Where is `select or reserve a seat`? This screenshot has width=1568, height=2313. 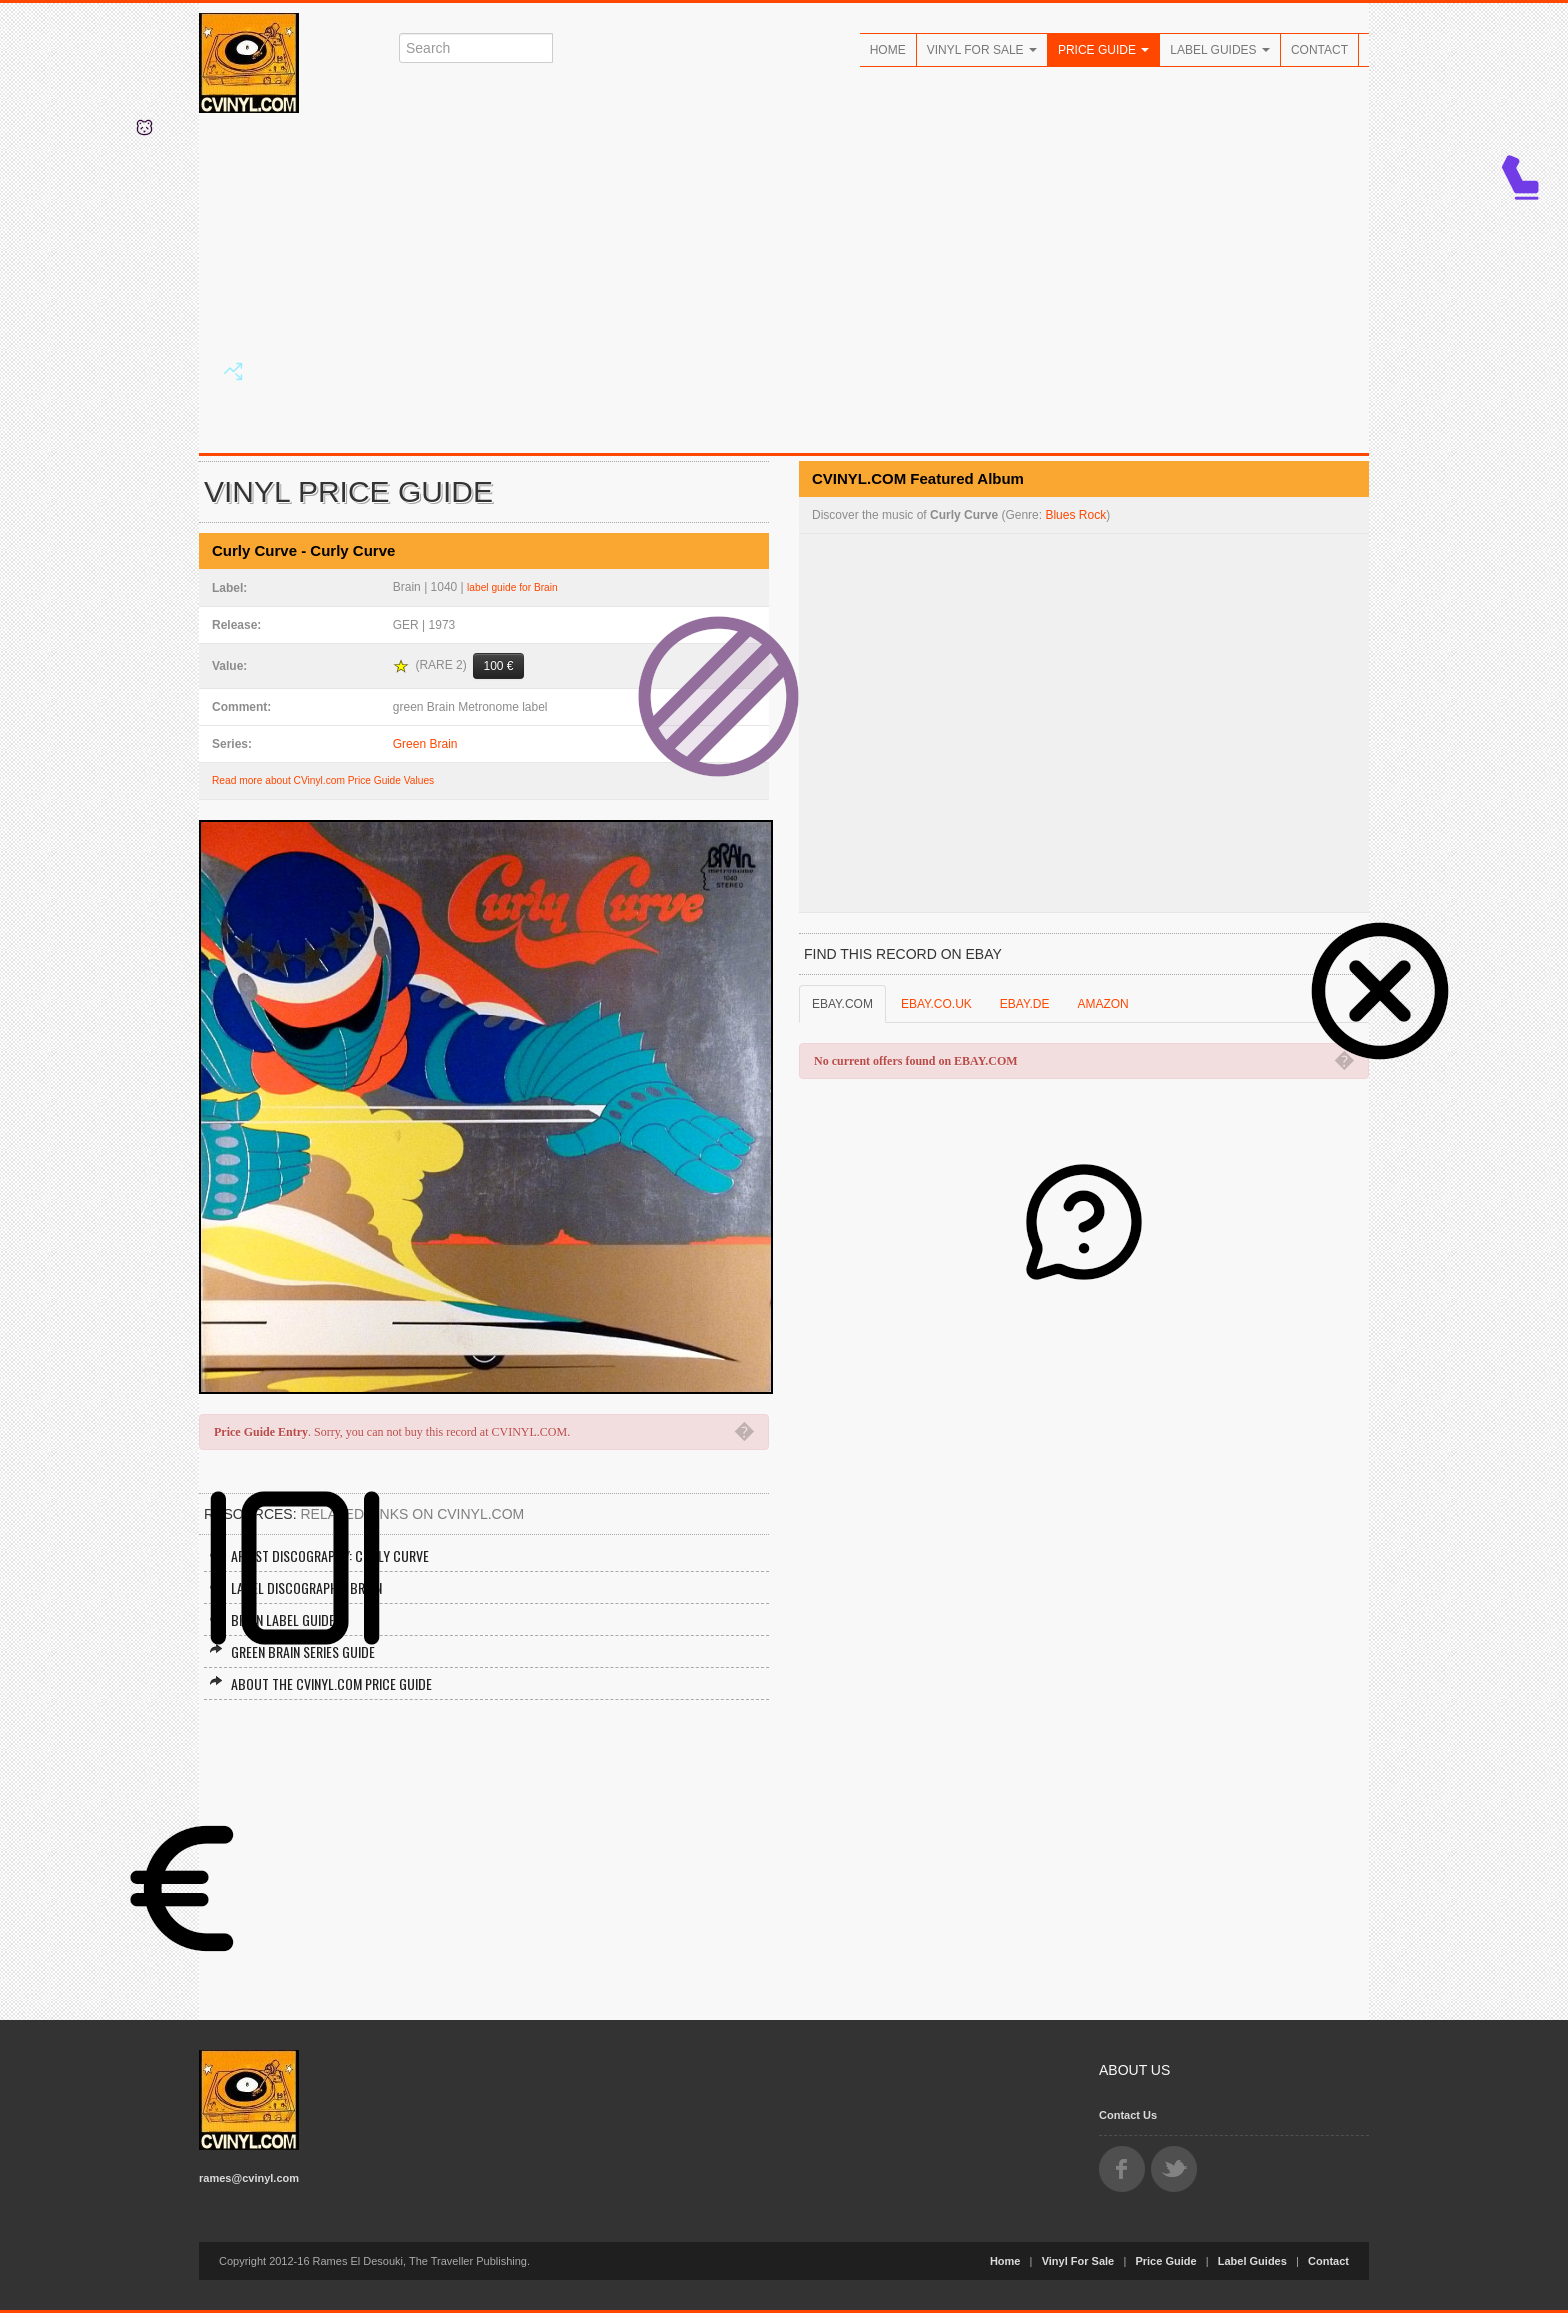
select or reserve a seat is located at coordinates (1519, 177).